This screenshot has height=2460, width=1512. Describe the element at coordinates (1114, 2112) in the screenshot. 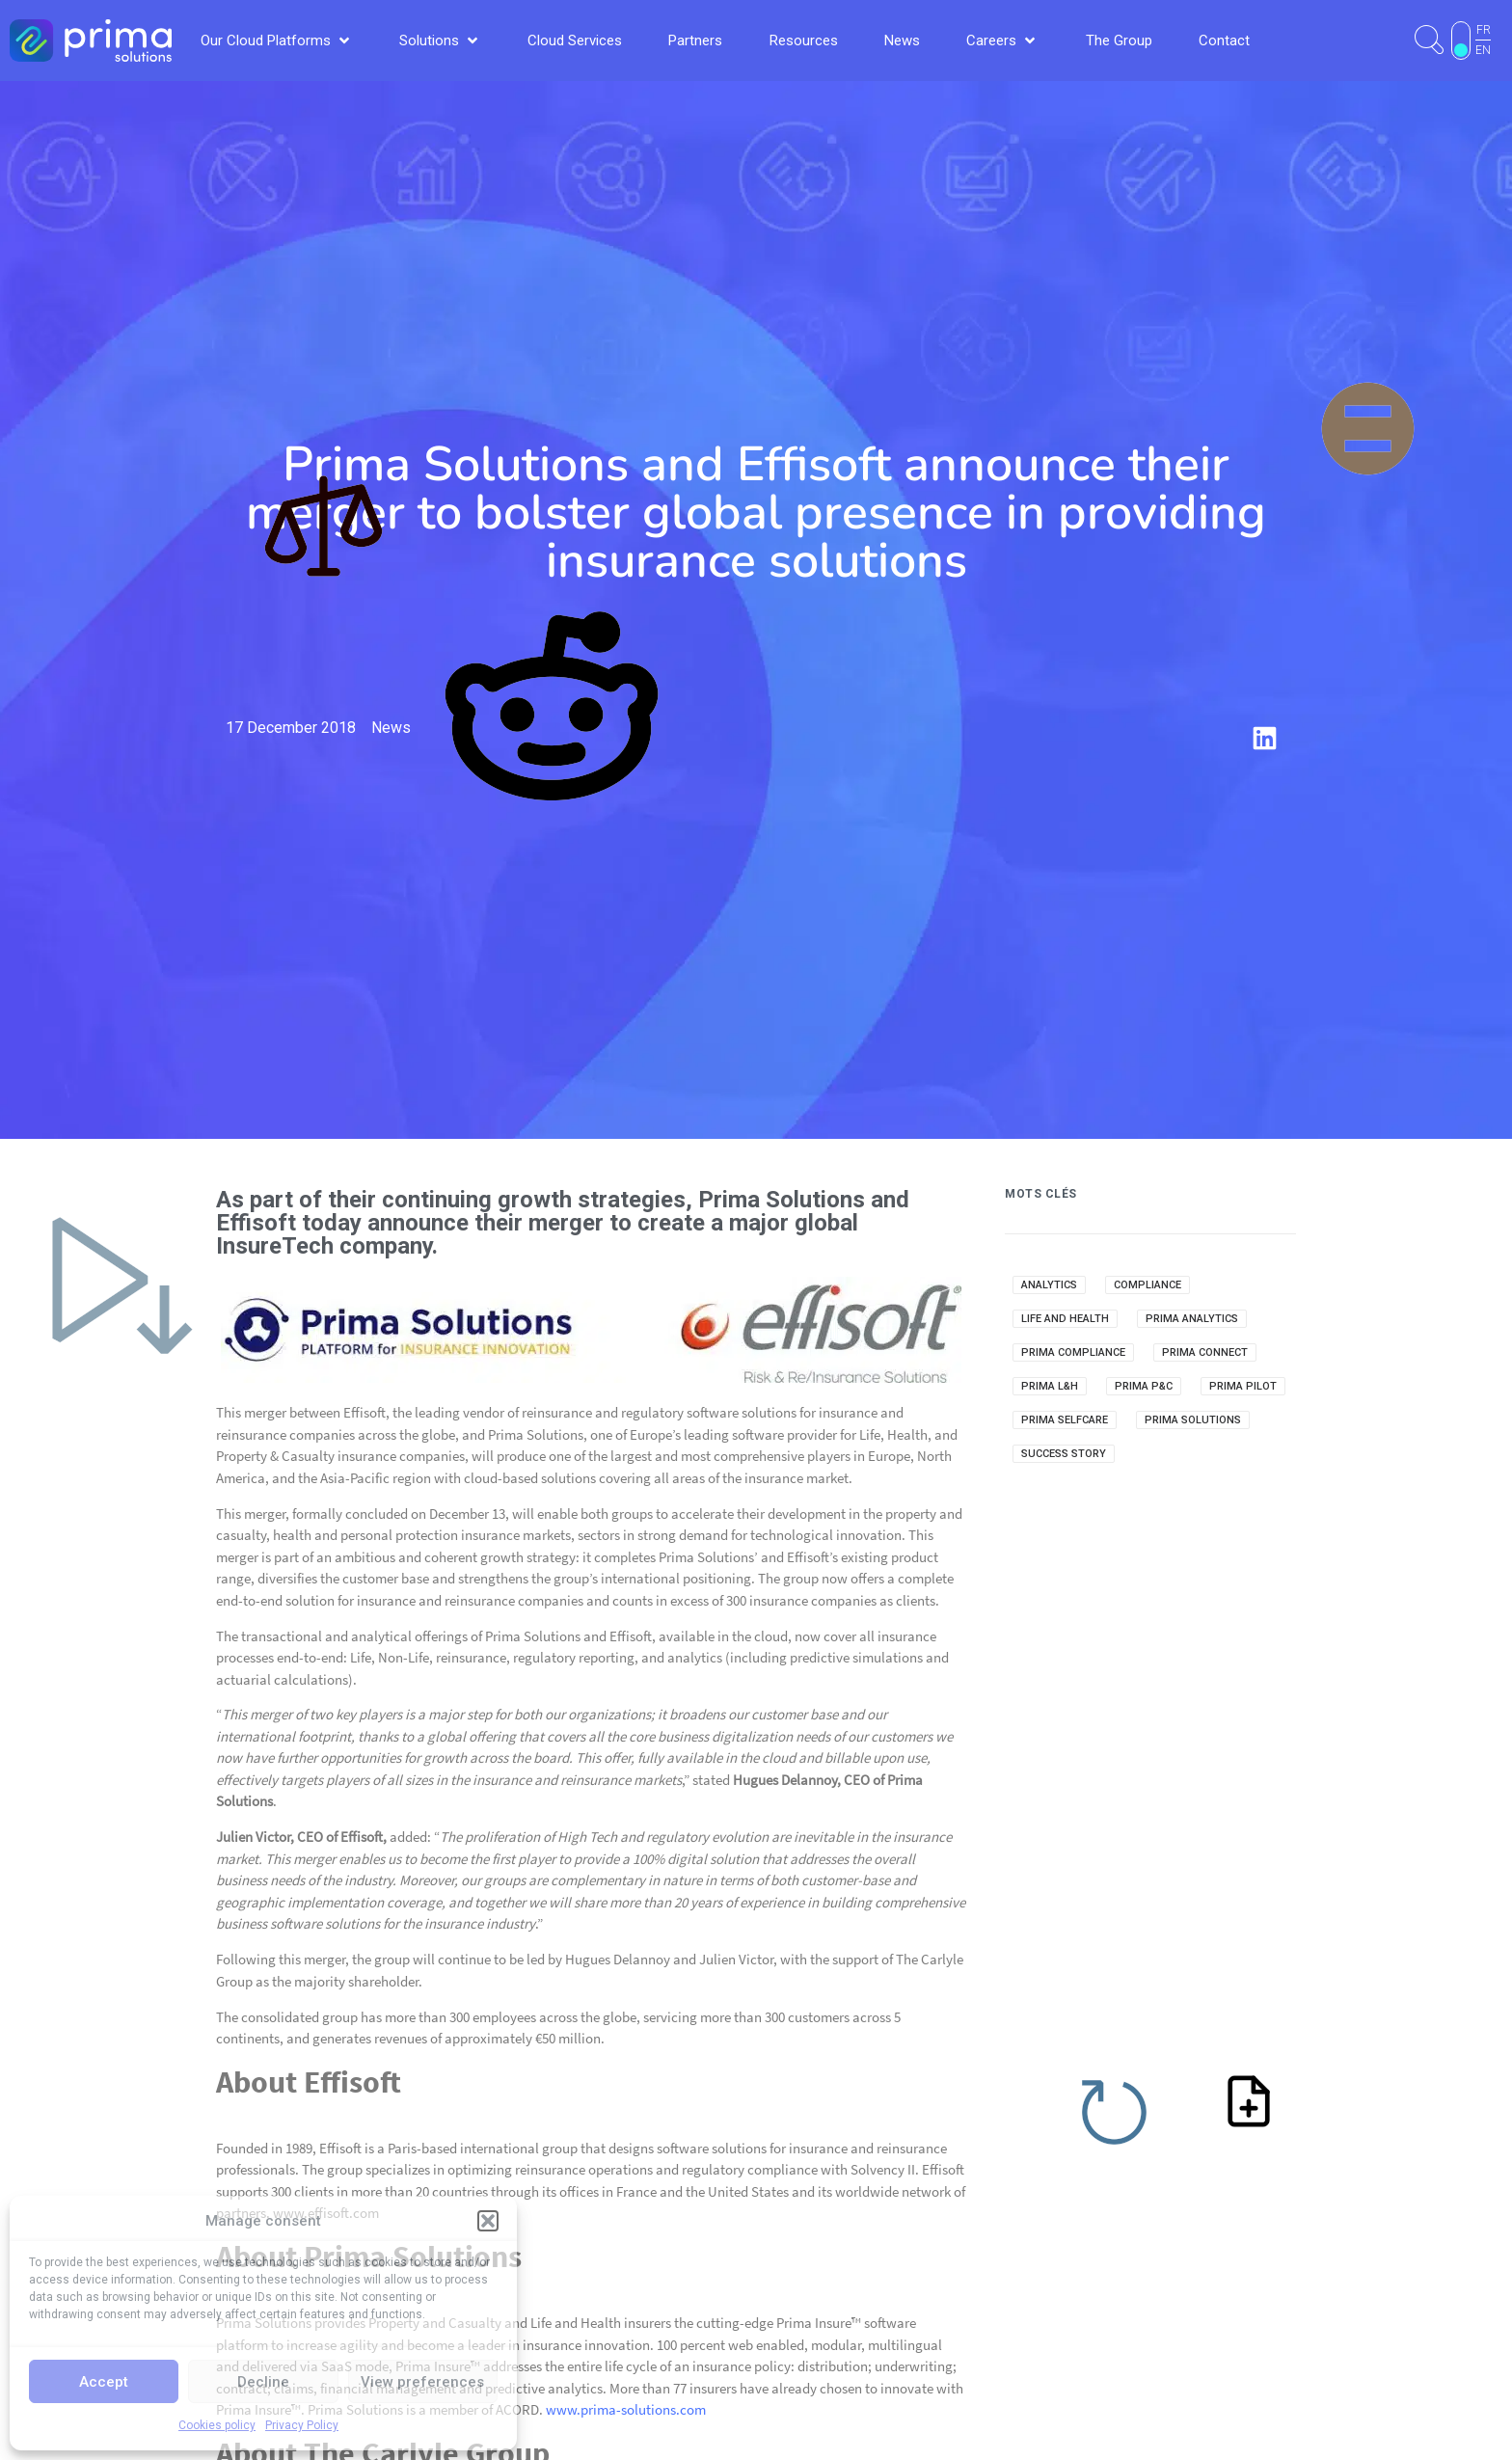

I see `refresh or reload the current content` at that location.